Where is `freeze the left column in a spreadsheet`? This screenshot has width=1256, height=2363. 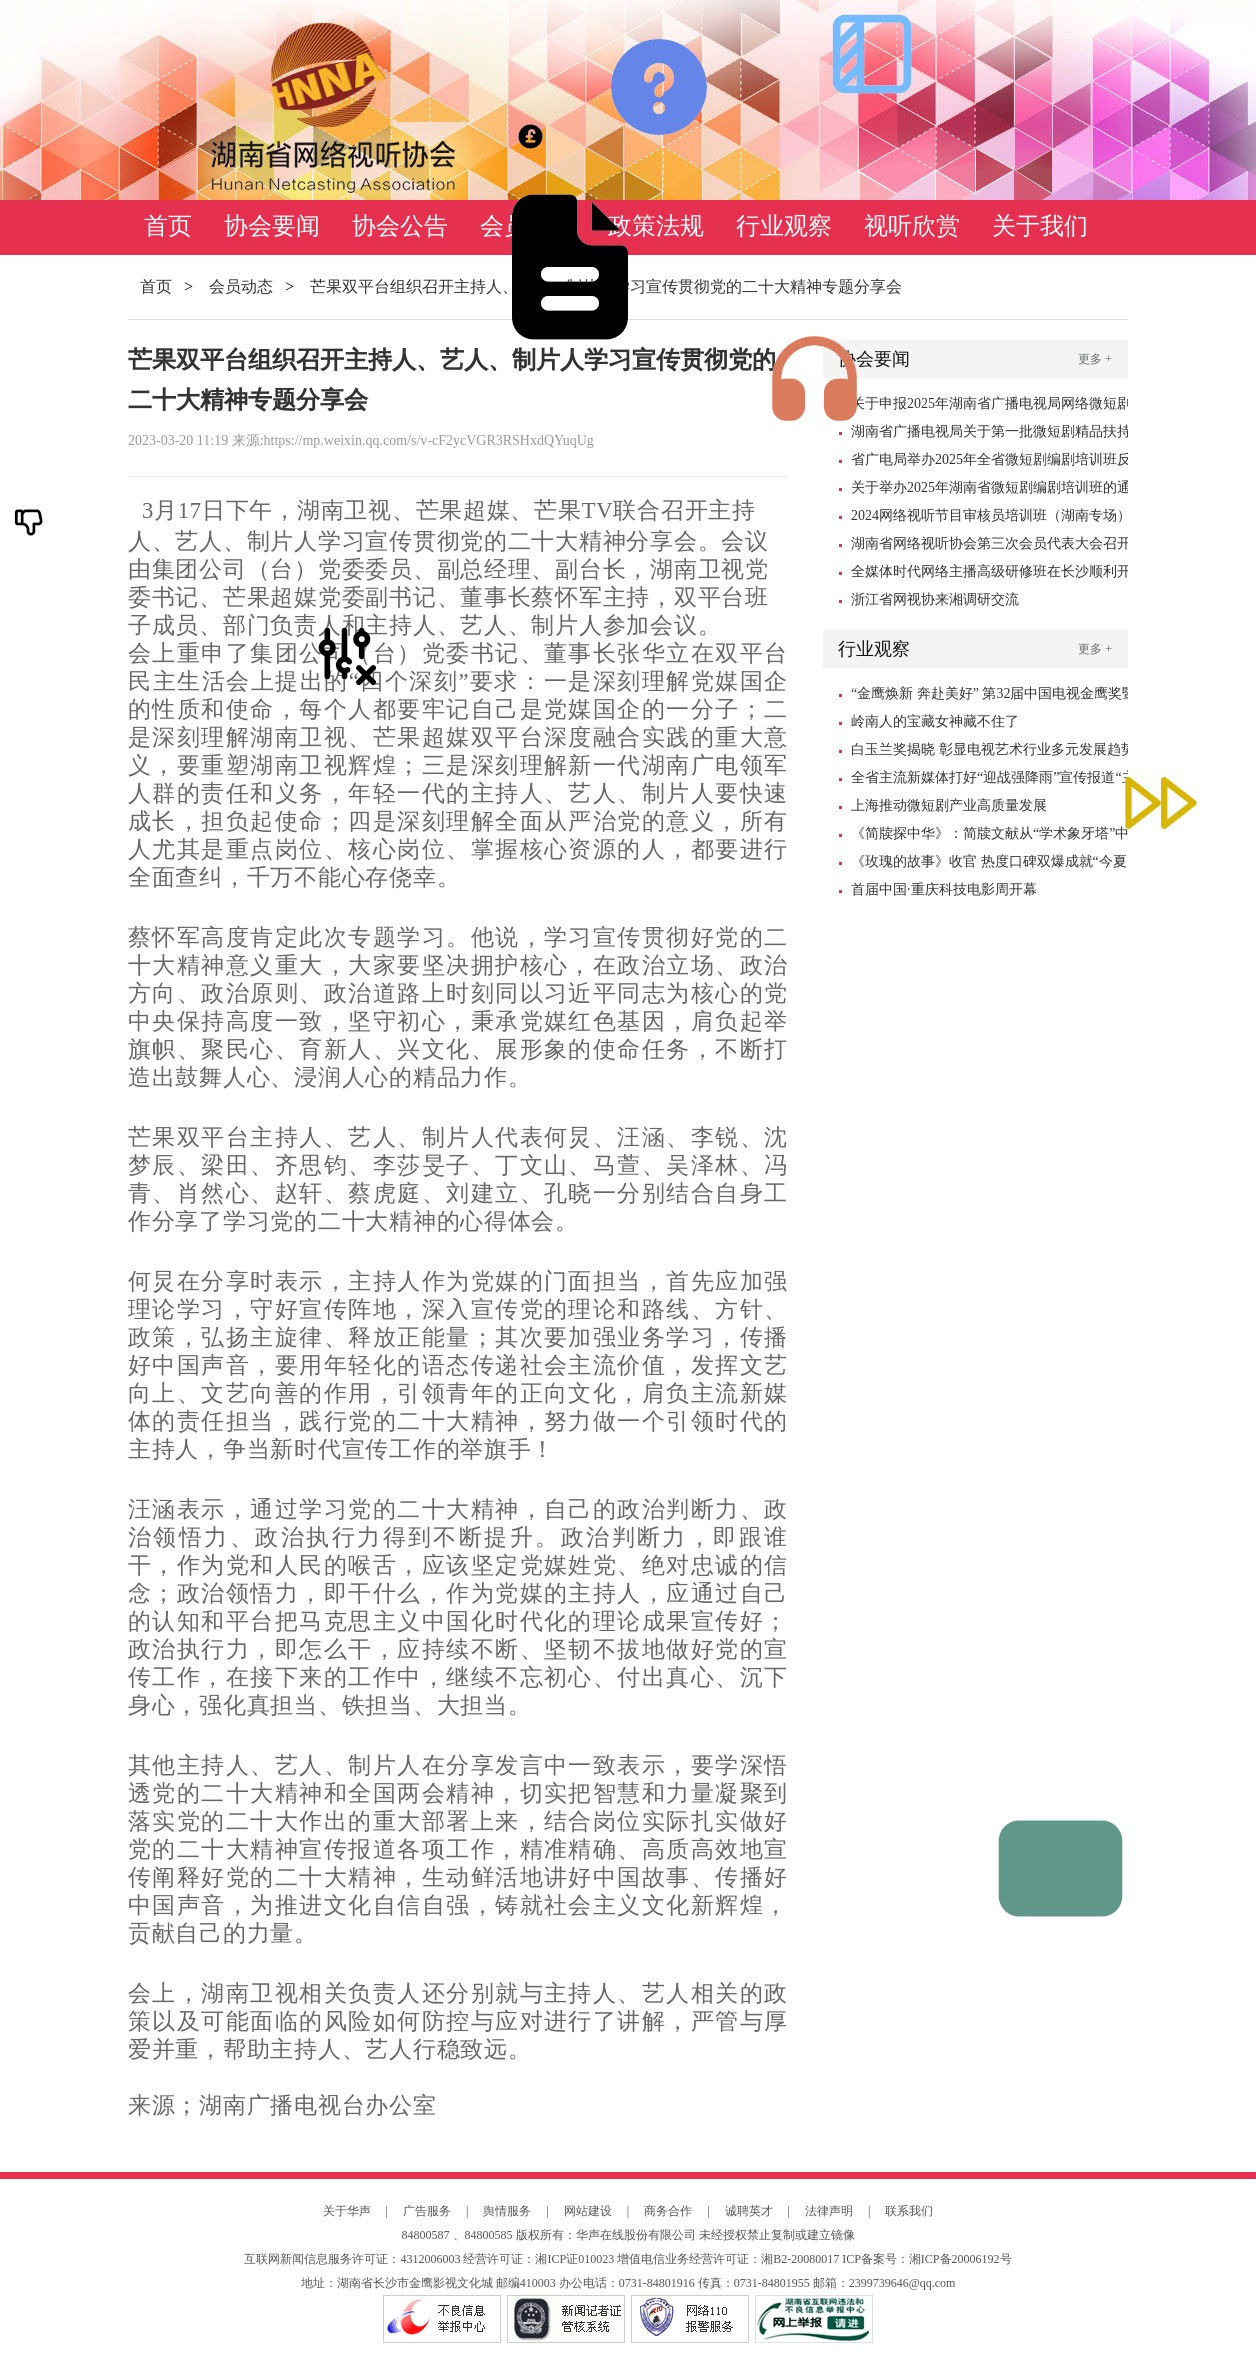
freeze the left column in a spreadsheet is located at coordinates (872, 54).